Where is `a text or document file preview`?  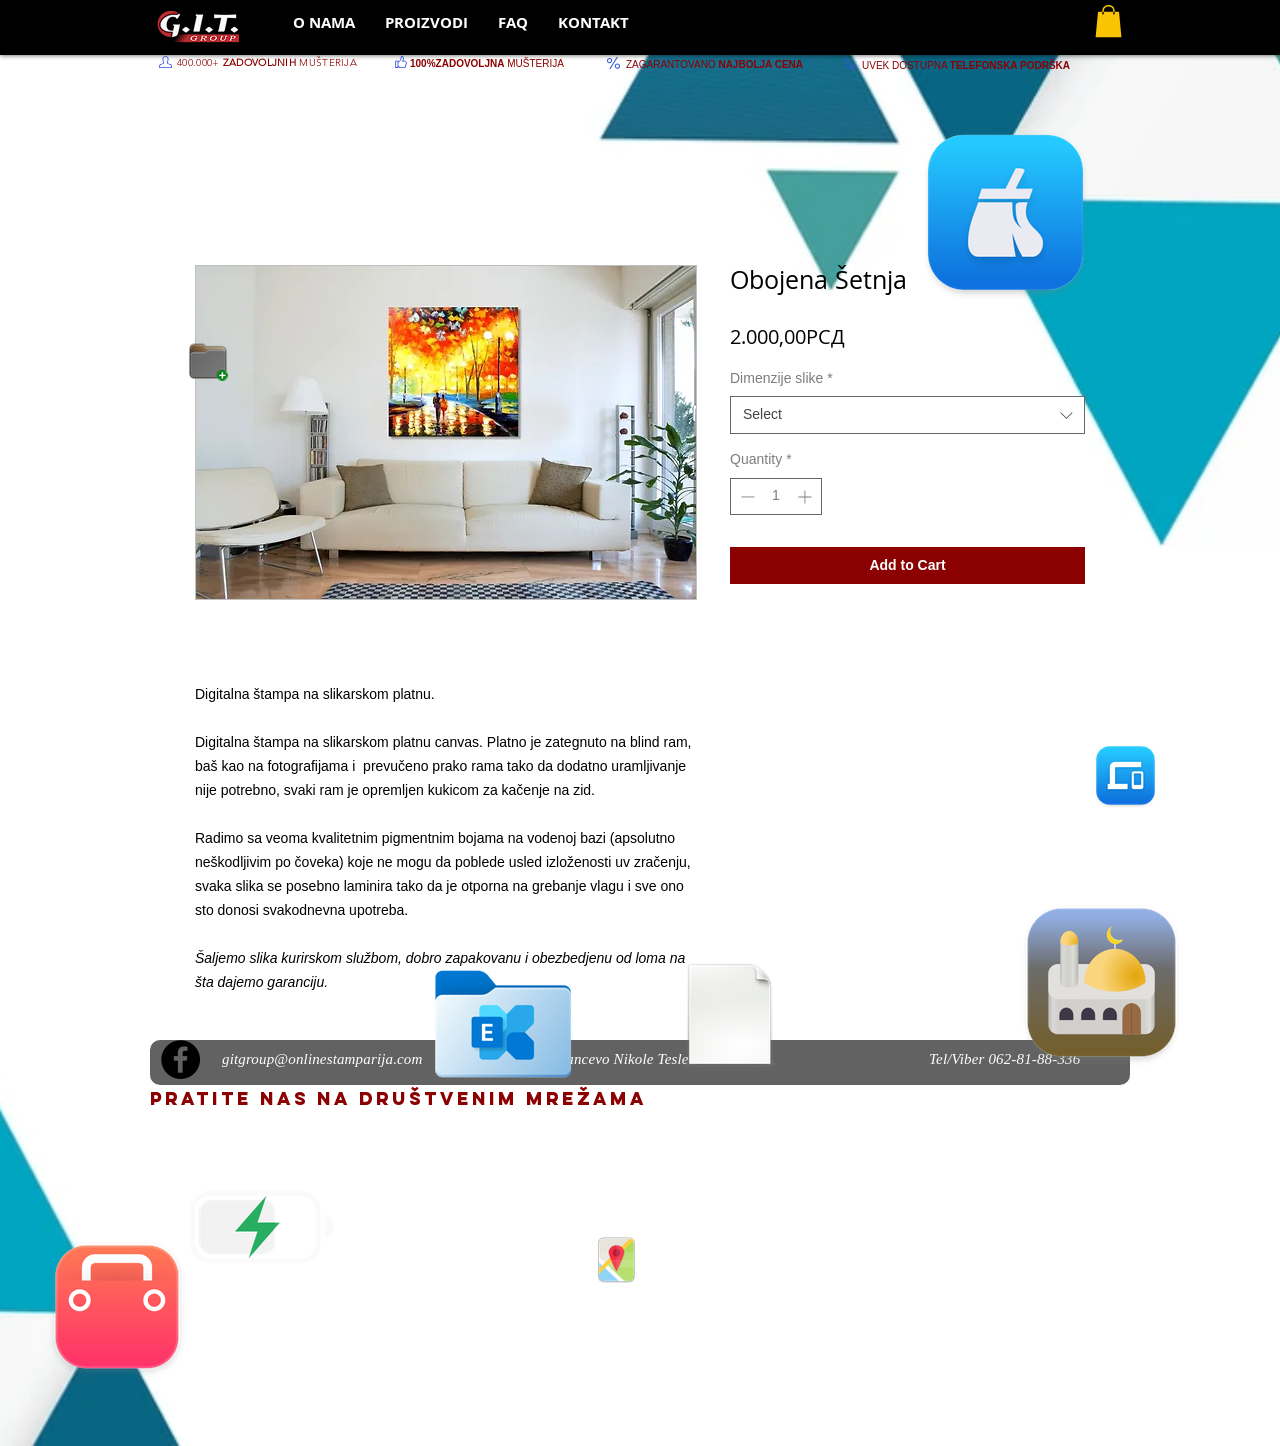 a text or document file preview is located at coordinates (731, 1014).